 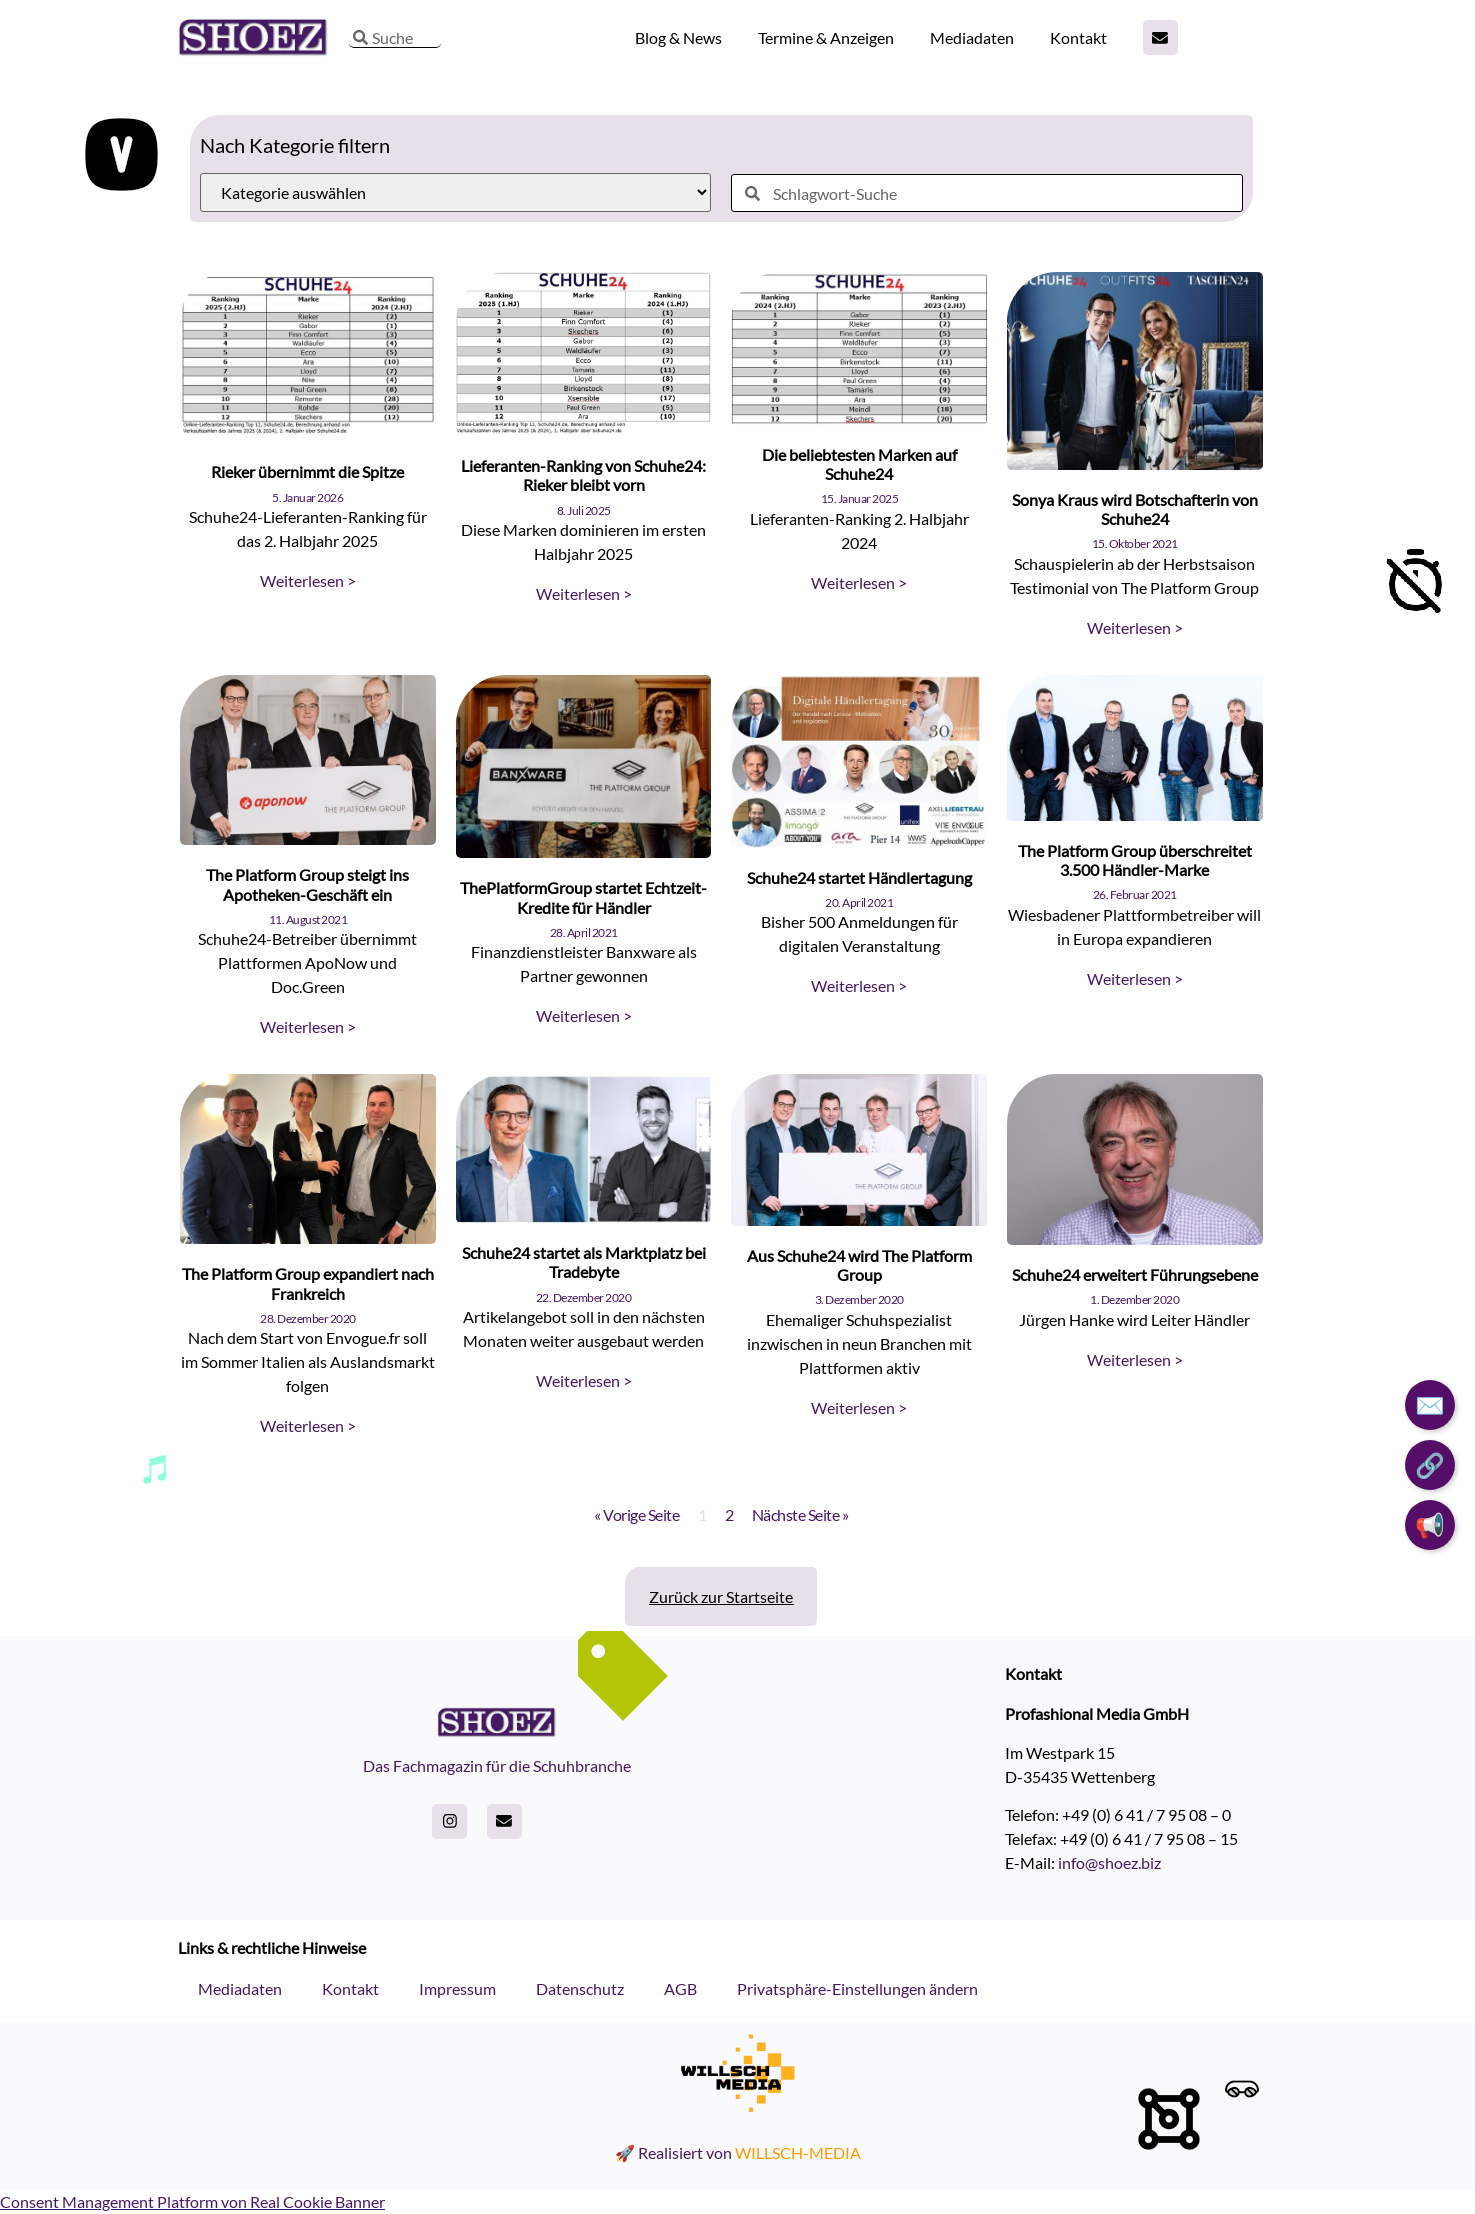 I want to click on indicates a verified status or badge, so click(x=121, y=154).